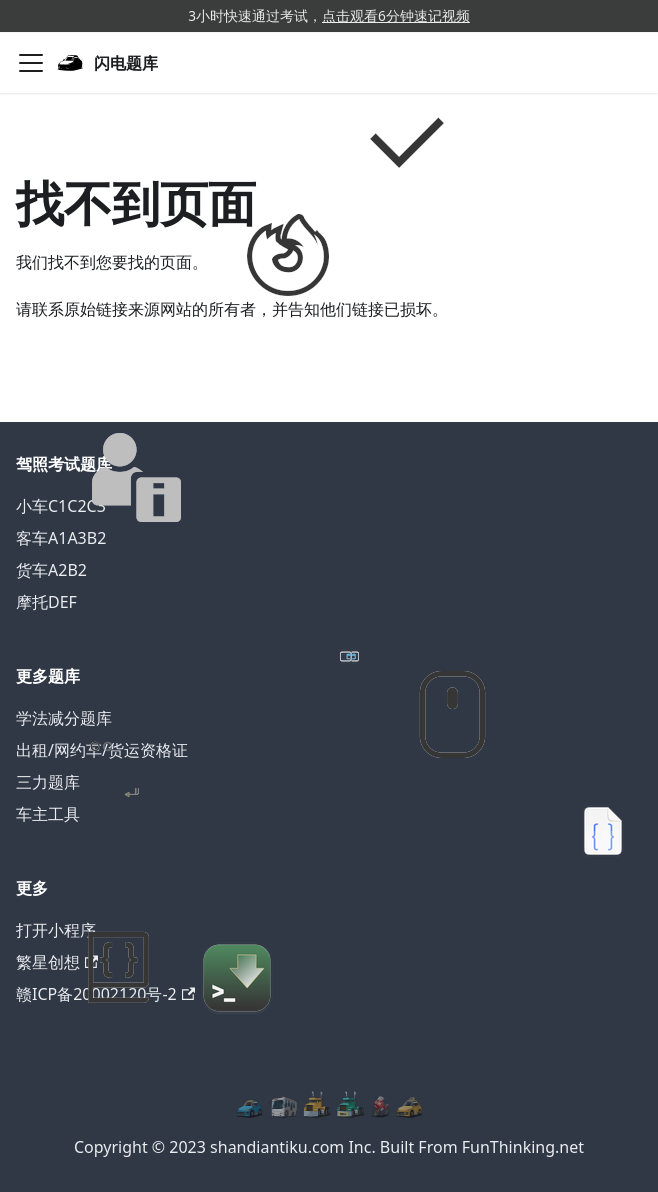  I want to click on mark a task as complete, so click(407, 144).